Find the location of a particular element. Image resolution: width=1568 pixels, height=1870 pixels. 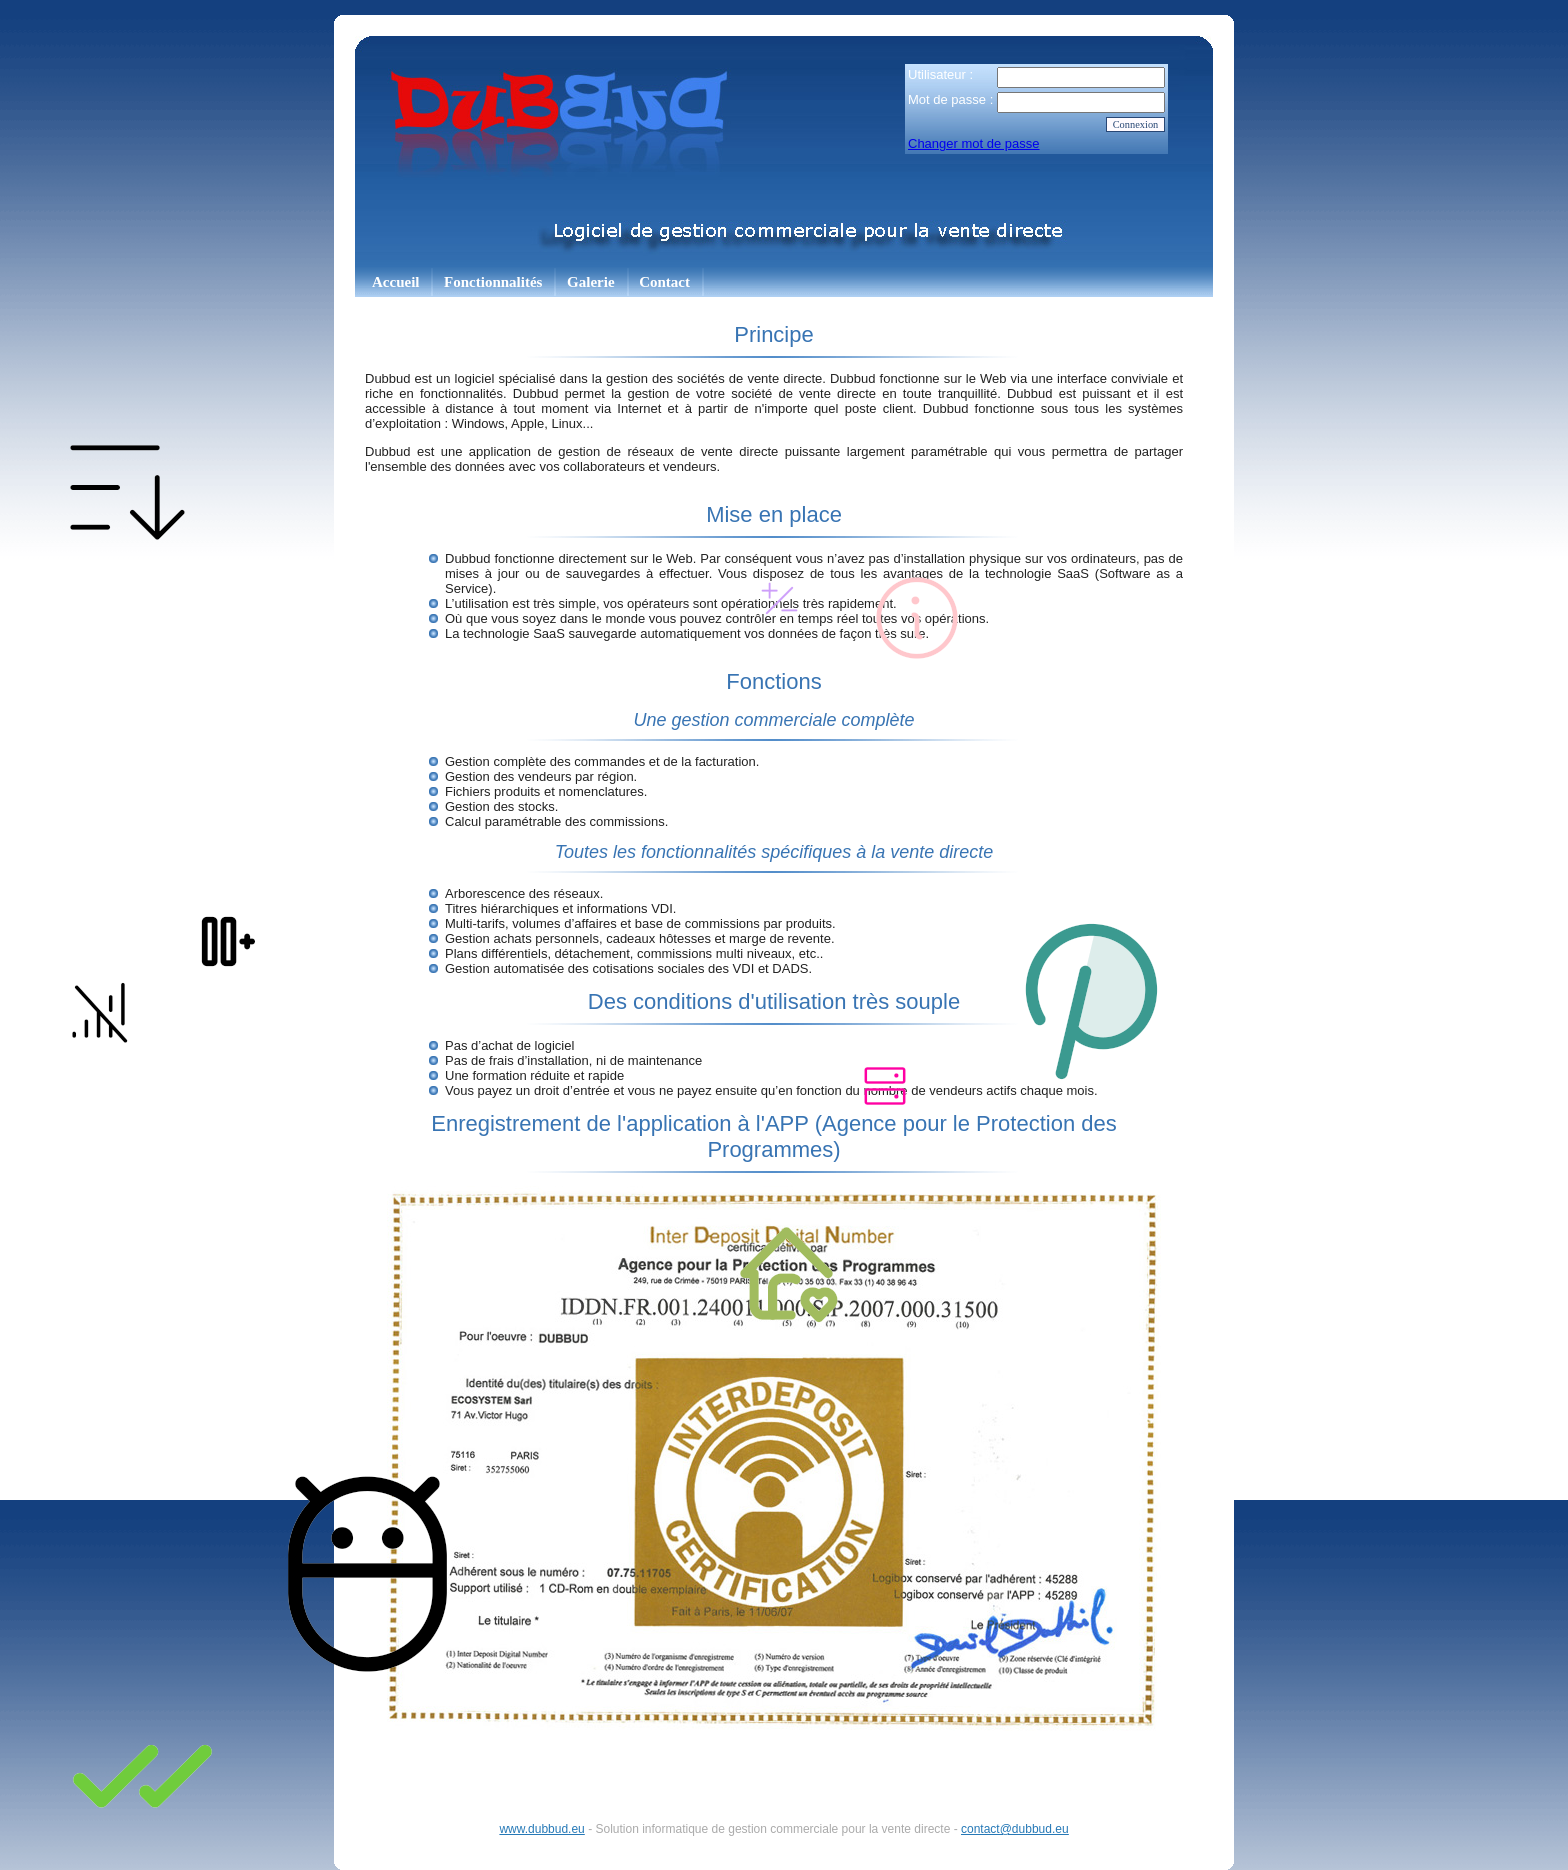

view your favorite or saved home is located at coordinates (786, 1273).